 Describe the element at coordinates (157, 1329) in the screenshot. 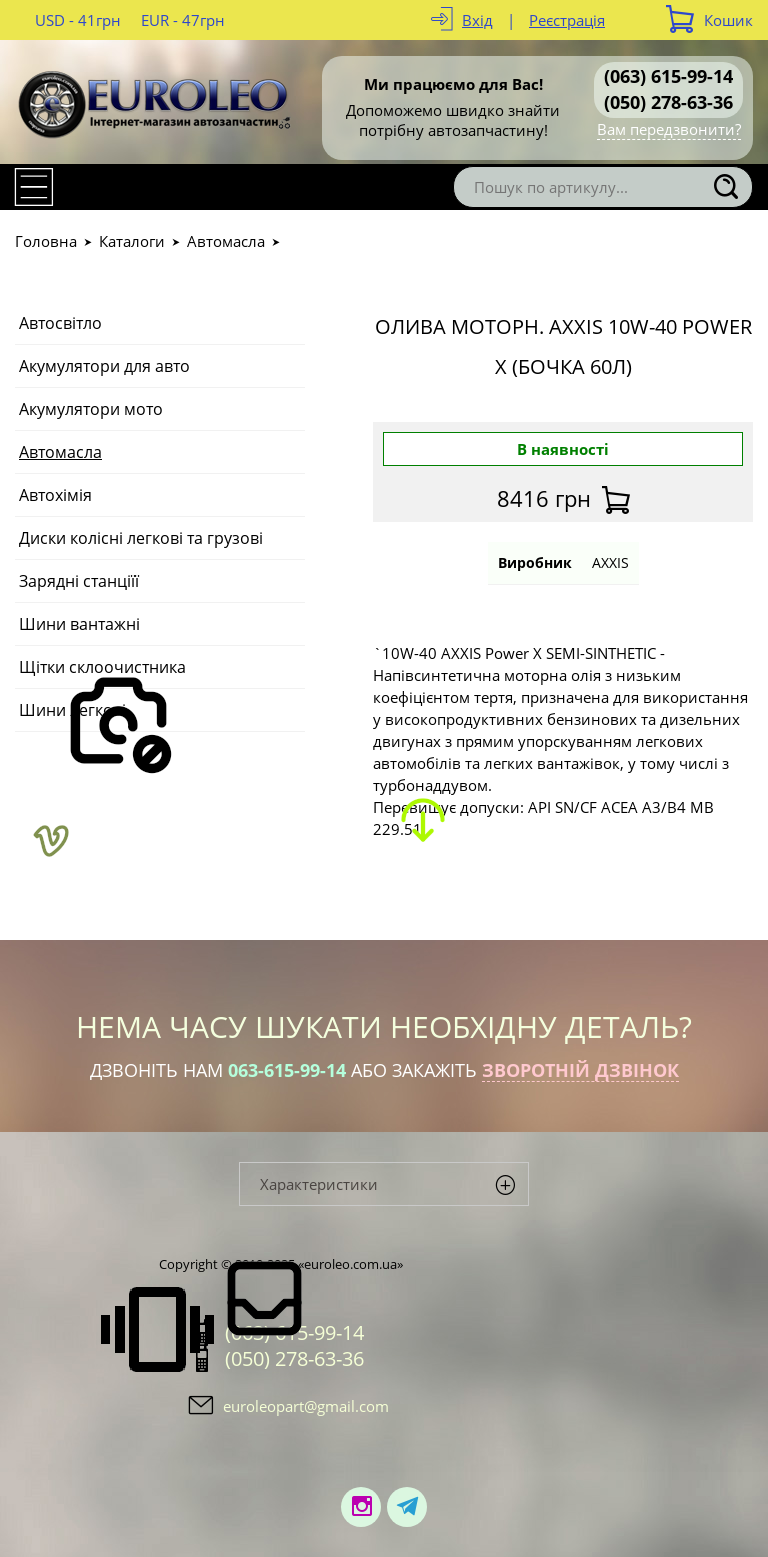

I see `toggle vibration mode on or off` at that location.